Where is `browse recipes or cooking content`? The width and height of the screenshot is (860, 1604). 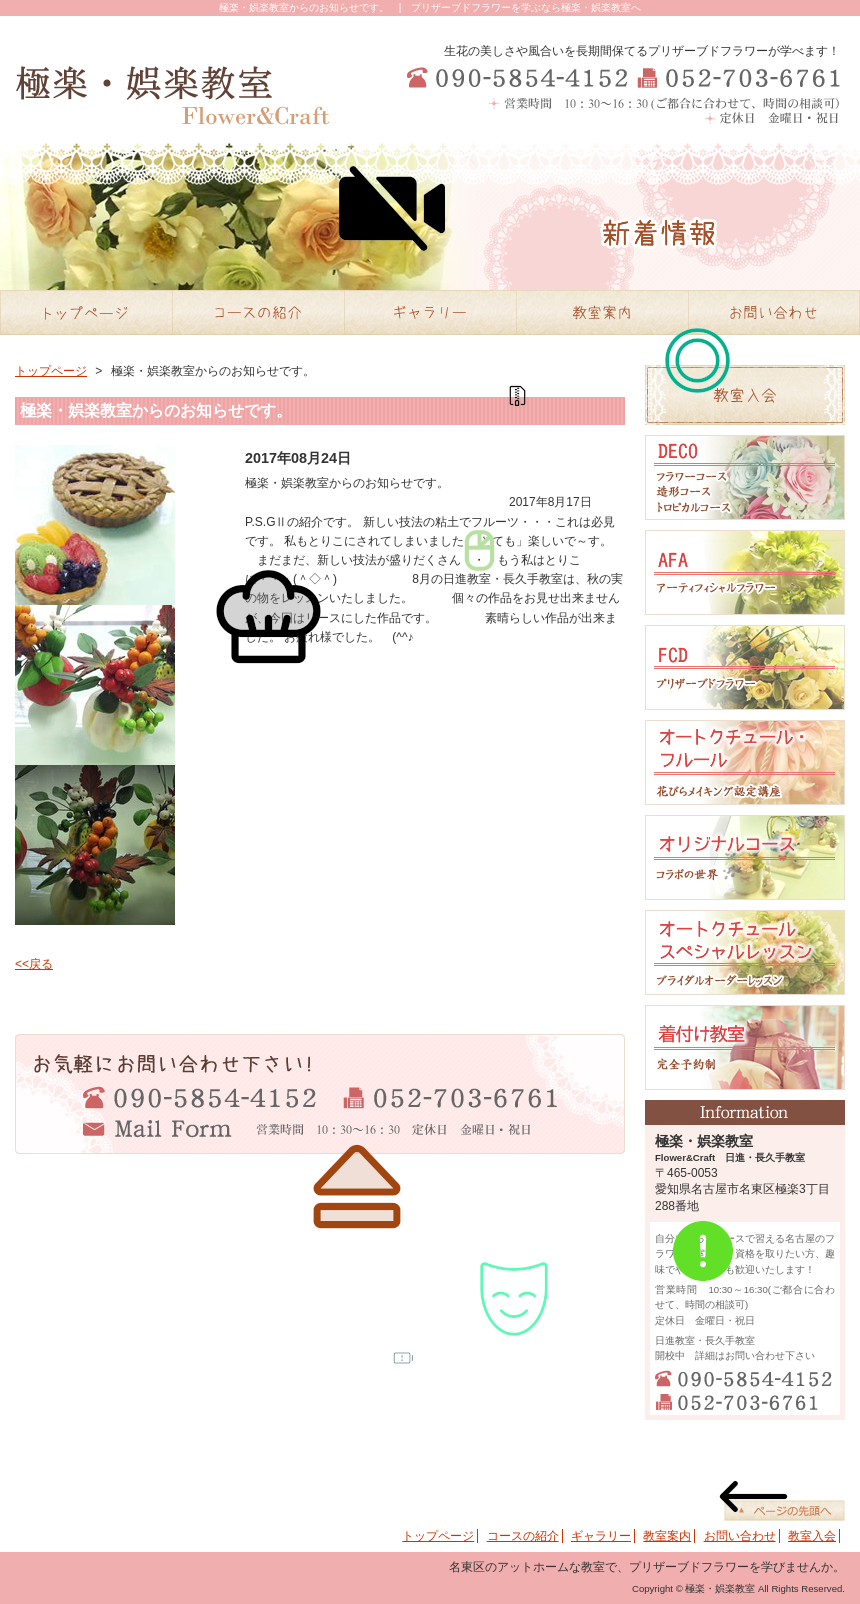
browse recipes or cooking content is located at coordinates (268, 618).